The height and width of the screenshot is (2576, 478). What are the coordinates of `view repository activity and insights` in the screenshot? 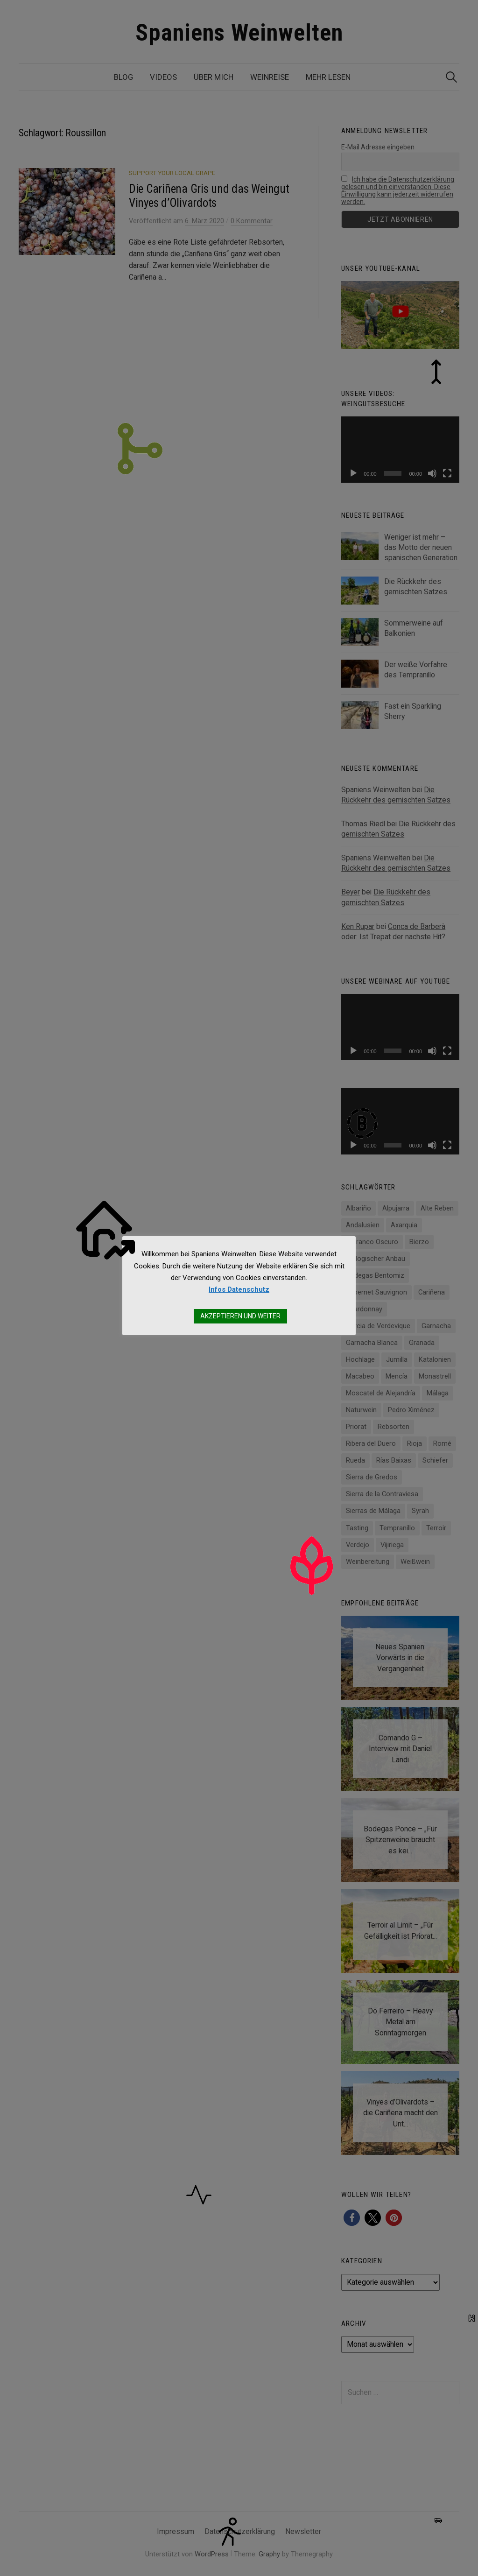 It's located at (199, 2195).